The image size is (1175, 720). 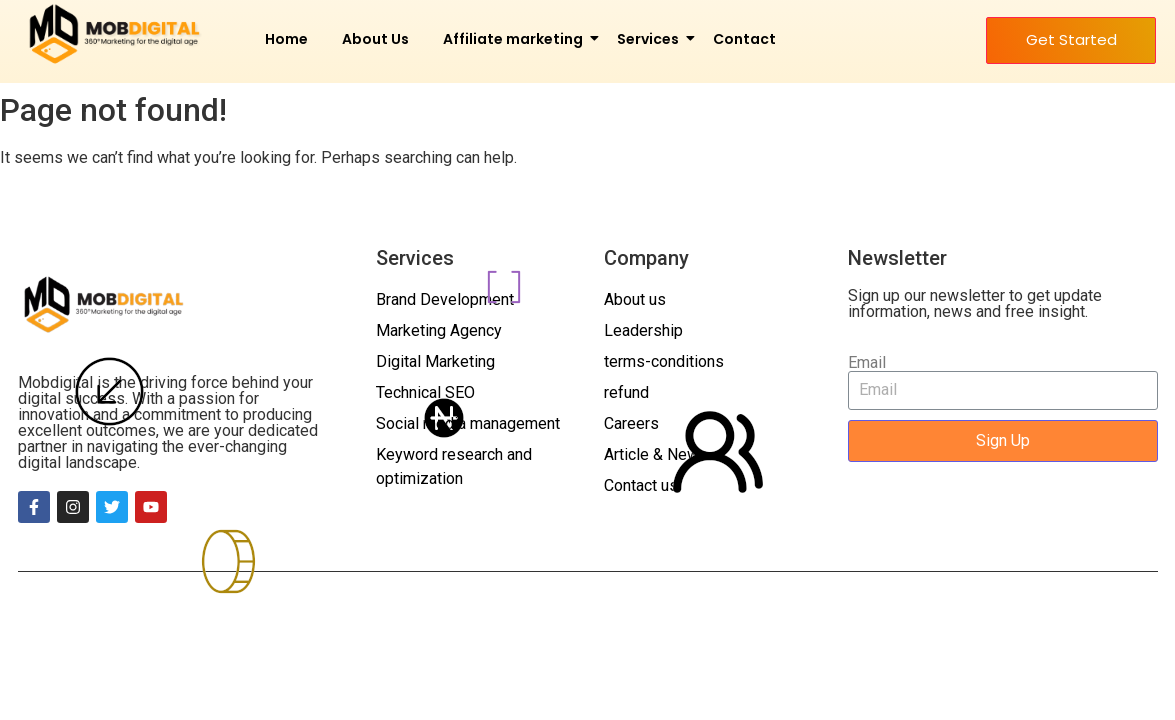 I want to click on view group members or team, so click(x=718, y=452).